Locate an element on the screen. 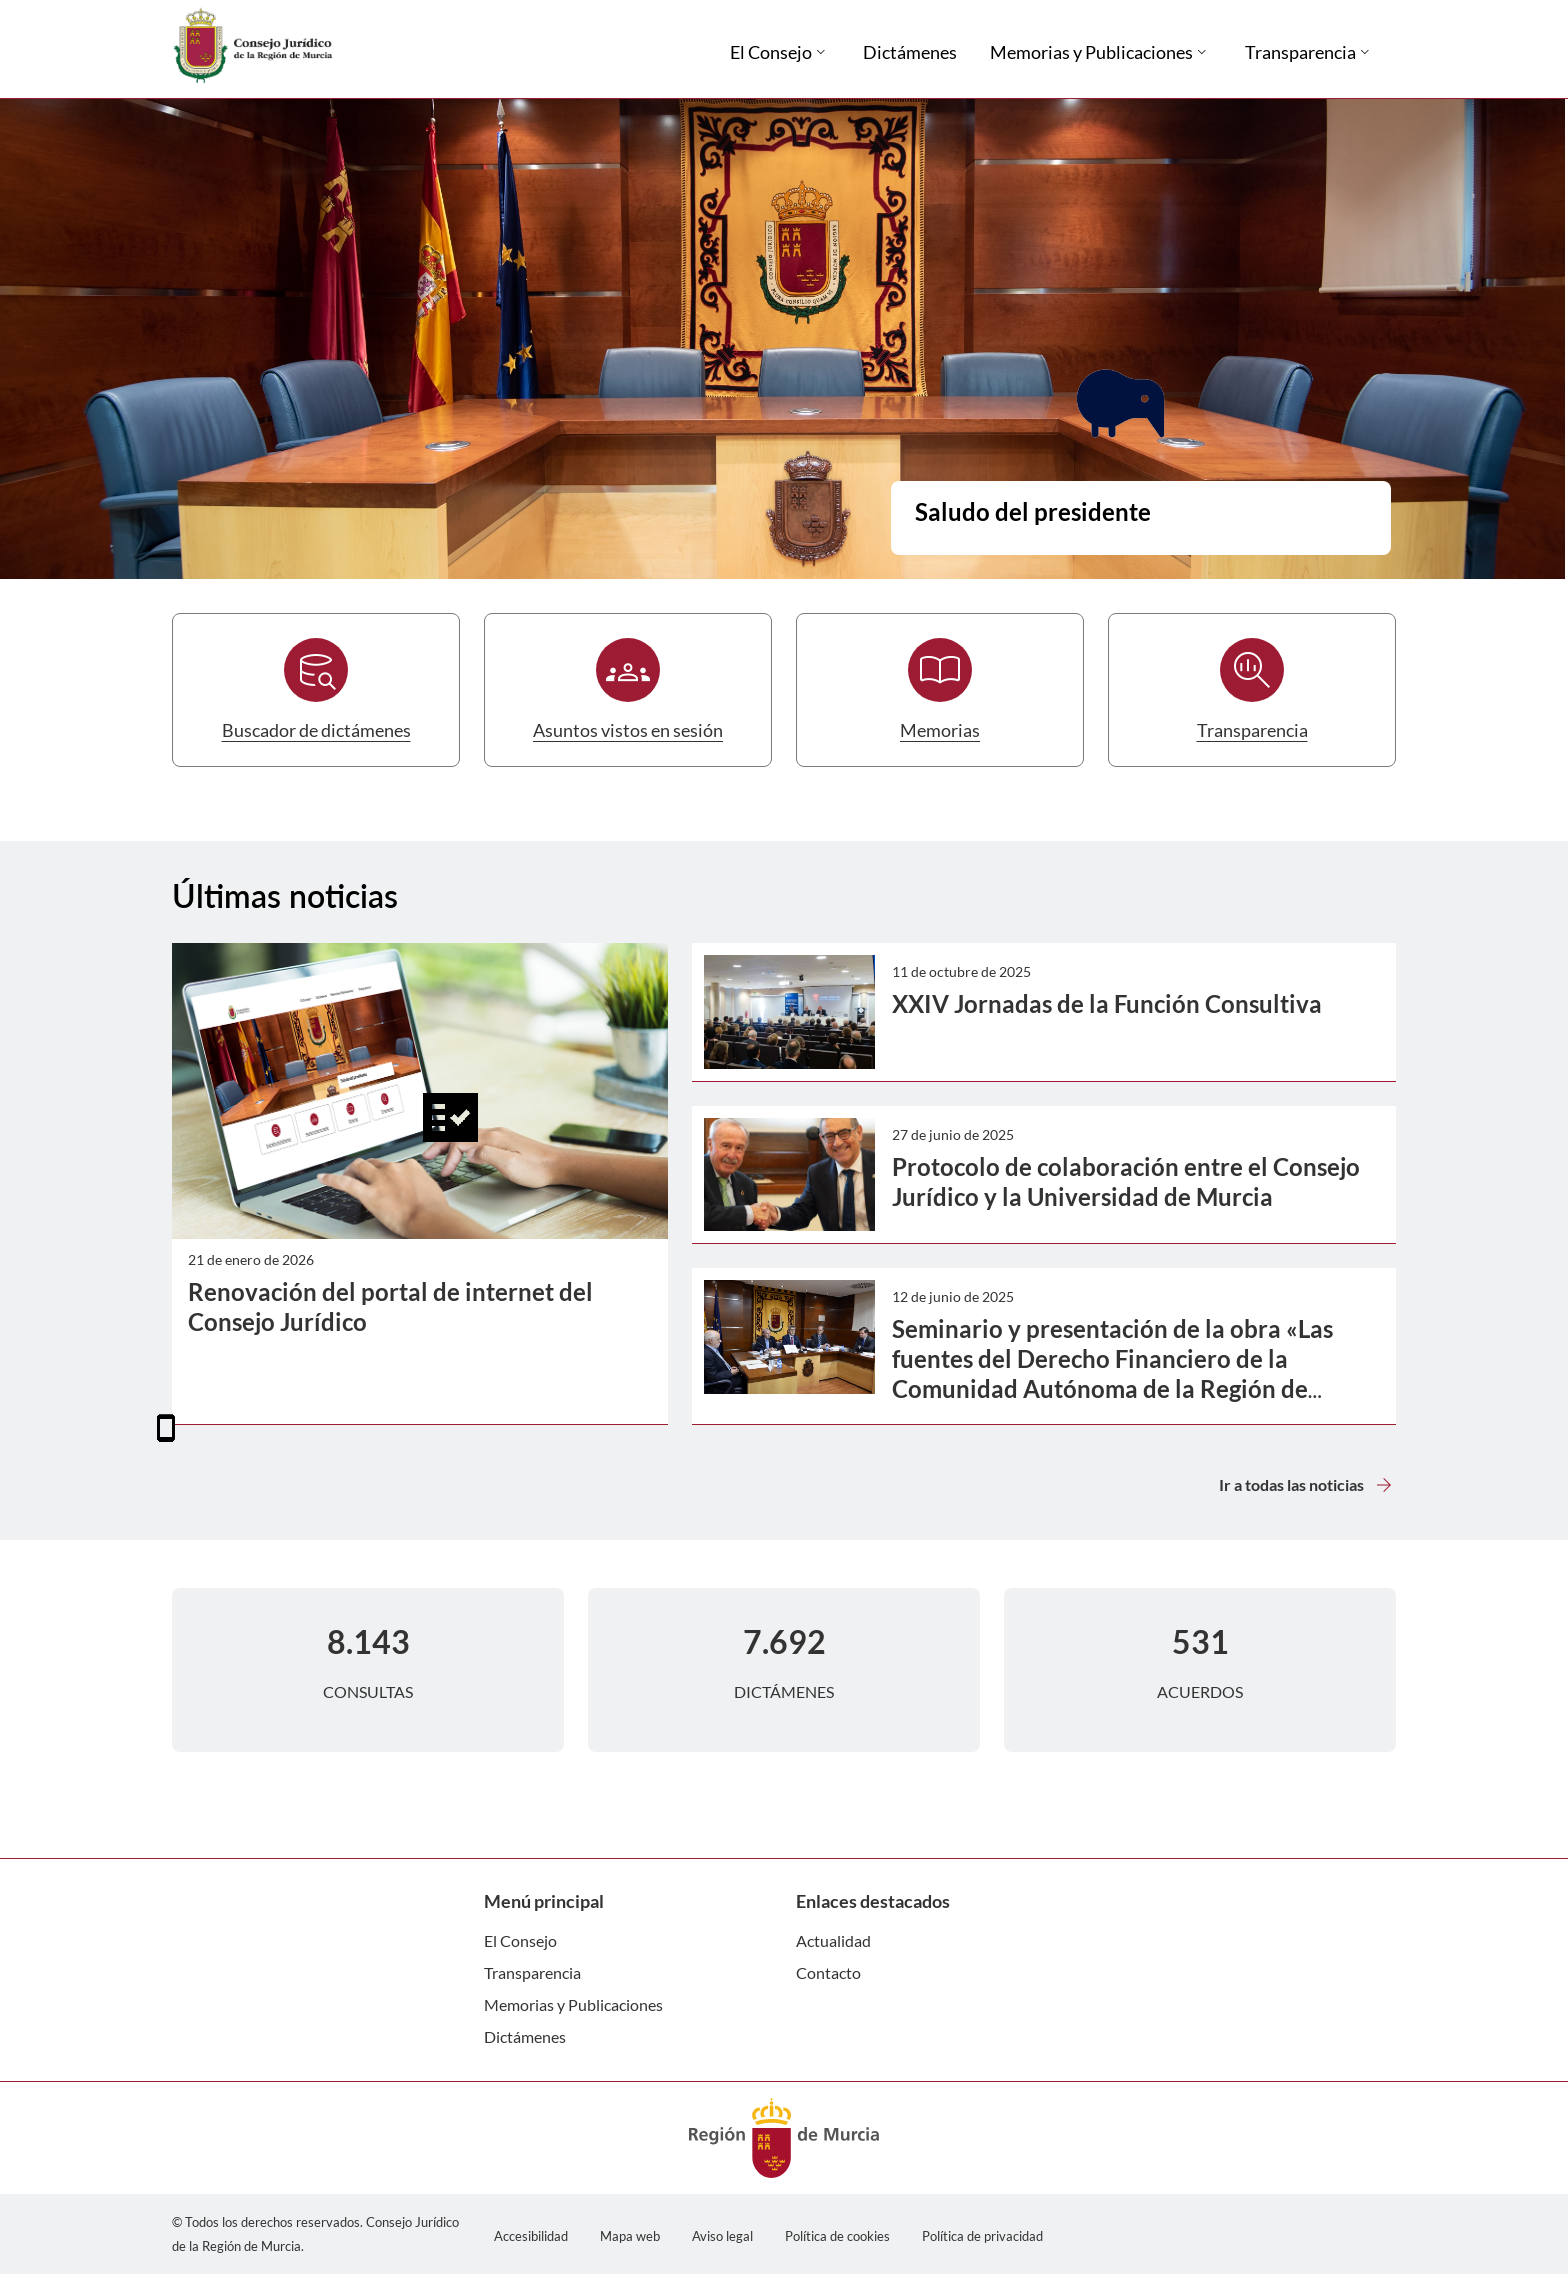 This screenshot has width=1568, height=2274. set mobile device as primary is located at coordinates (166, 1428).